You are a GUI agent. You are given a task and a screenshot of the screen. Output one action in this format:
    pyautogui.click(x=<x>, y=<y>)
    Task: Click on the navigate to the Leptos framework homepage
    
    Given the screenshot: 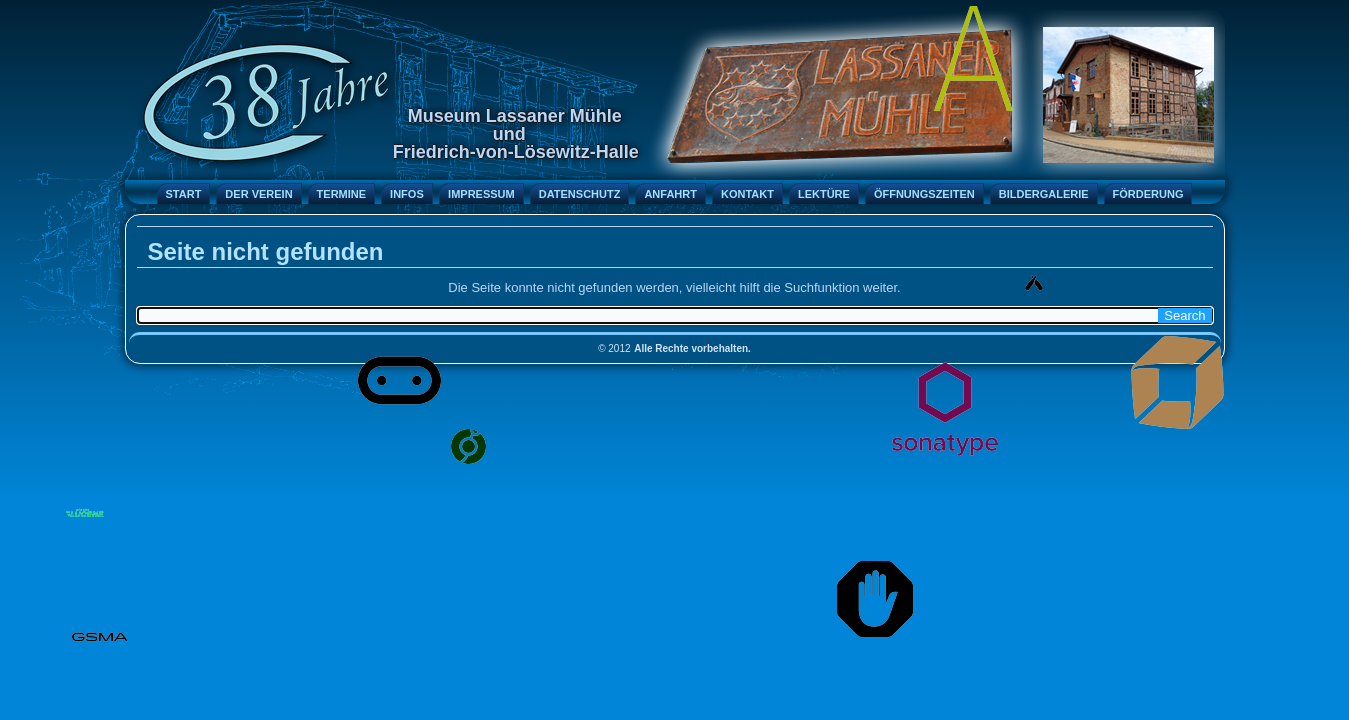 What is the action you would take?
    pyautogui.click(x=468, y=446)
    